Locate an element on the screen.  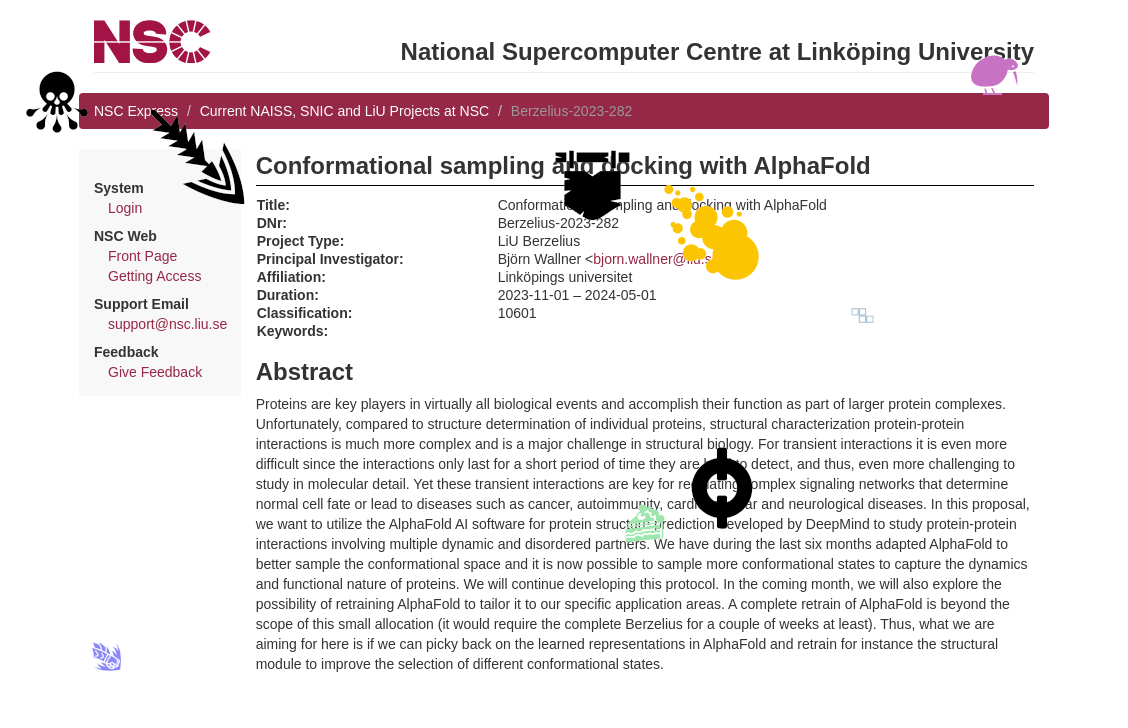
view shop or storefront location is located at coordinates (592, 184).